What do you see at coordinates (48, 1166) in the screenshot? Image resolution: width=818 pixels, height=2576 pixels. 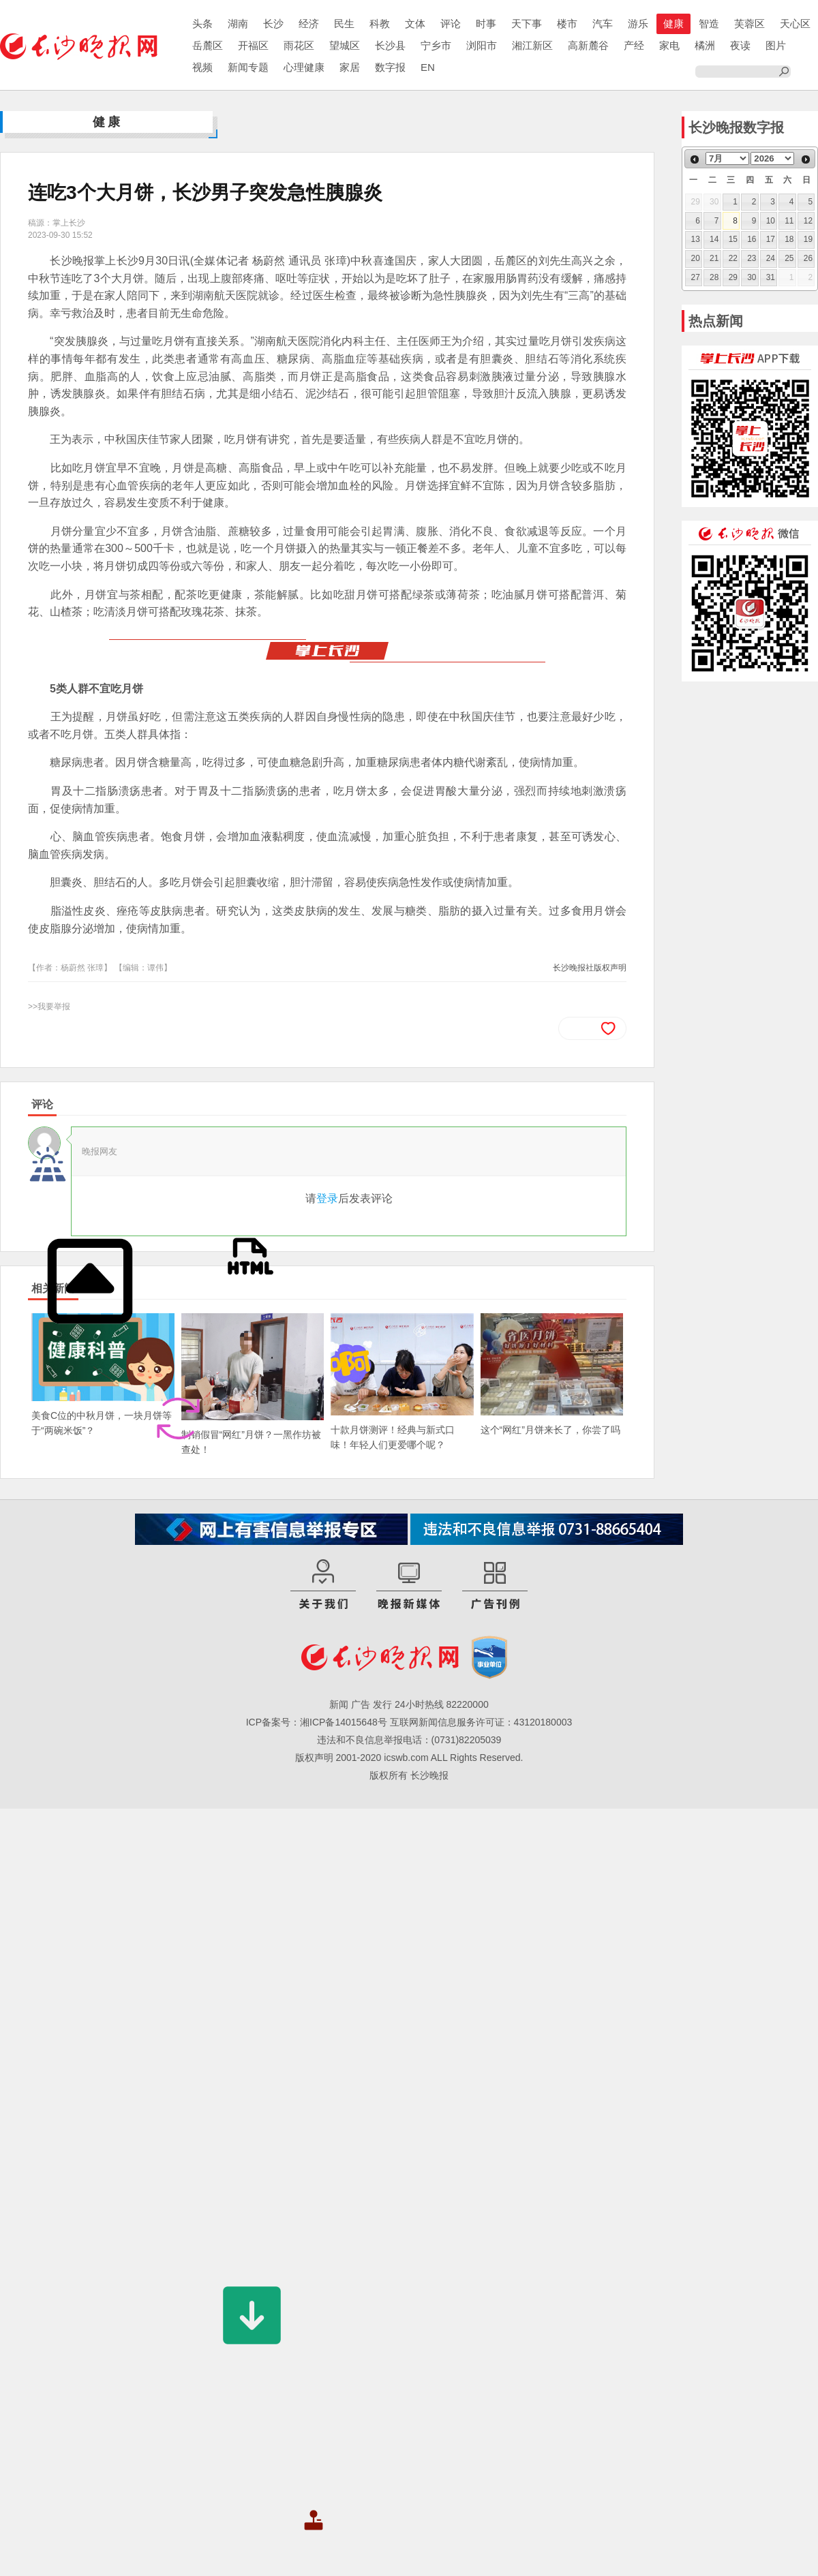 I see `view solar panel status or energy production` at bounding box center [48, 1166].